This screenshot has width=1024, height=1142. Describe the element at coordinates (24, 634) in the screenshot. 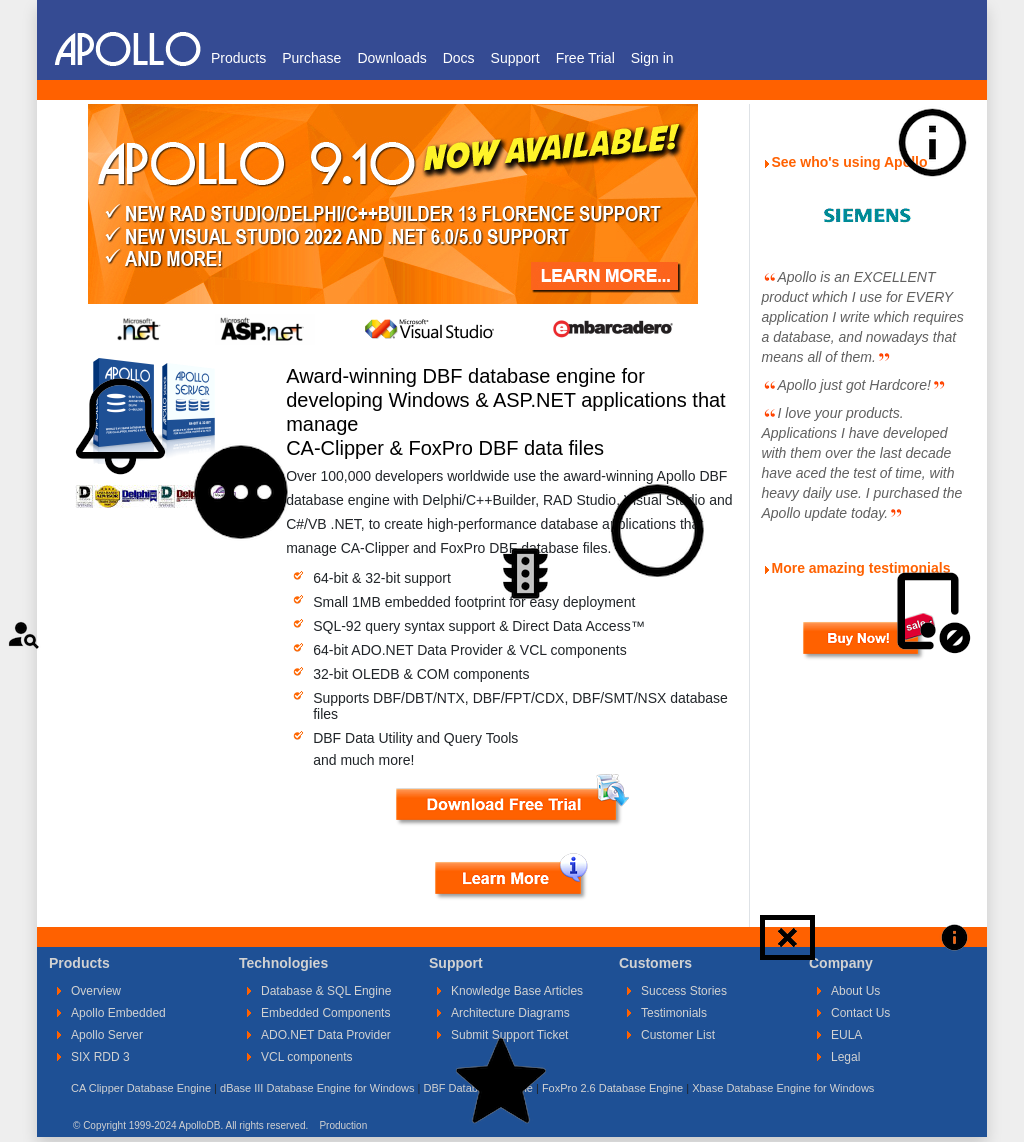

I see `search for a user or contact` at that location.